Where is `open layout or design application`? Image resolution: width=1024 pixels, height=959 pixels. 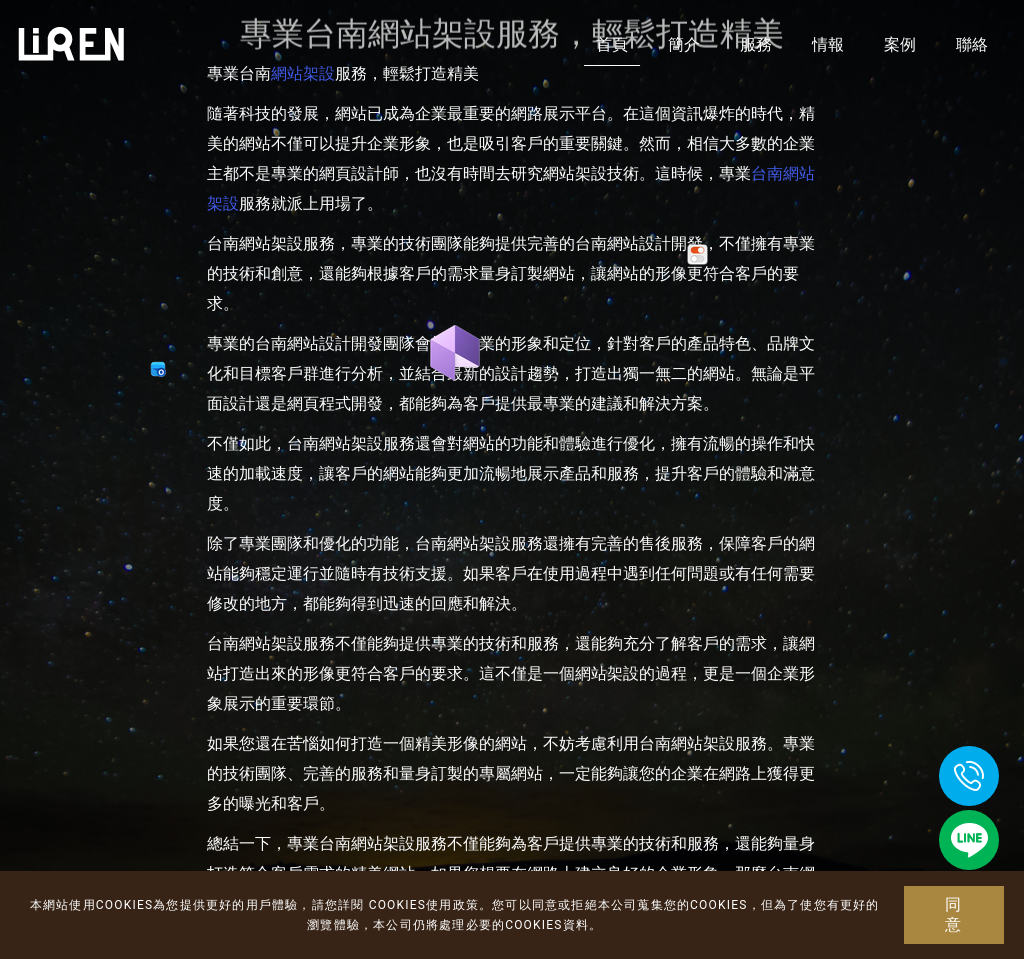
open layout or design application is located at coordinates (455, 353).